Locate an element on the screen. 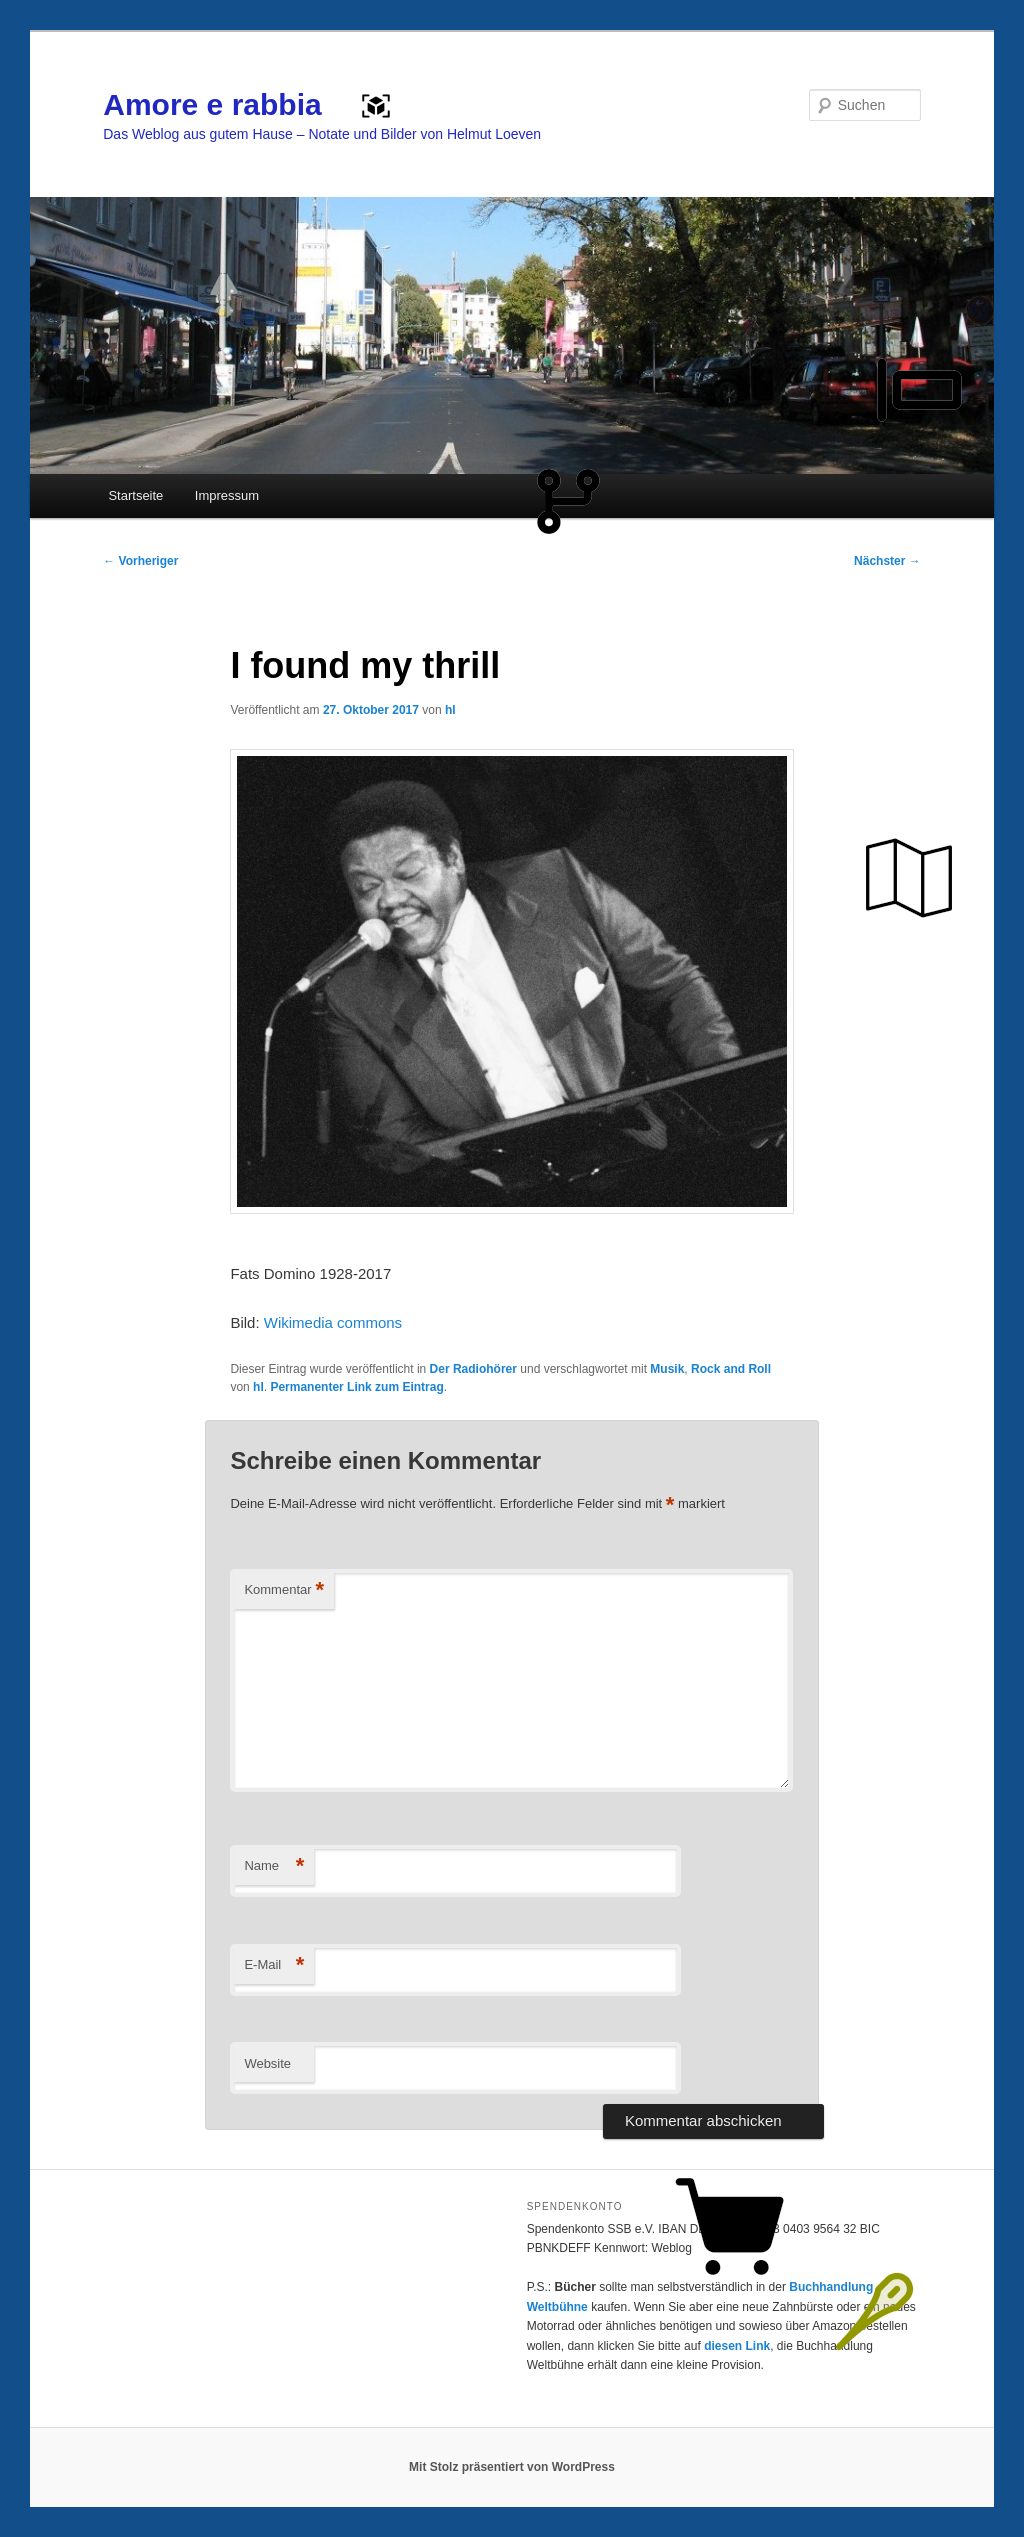  view your shopping cart is located at coordinates (731, 2226).